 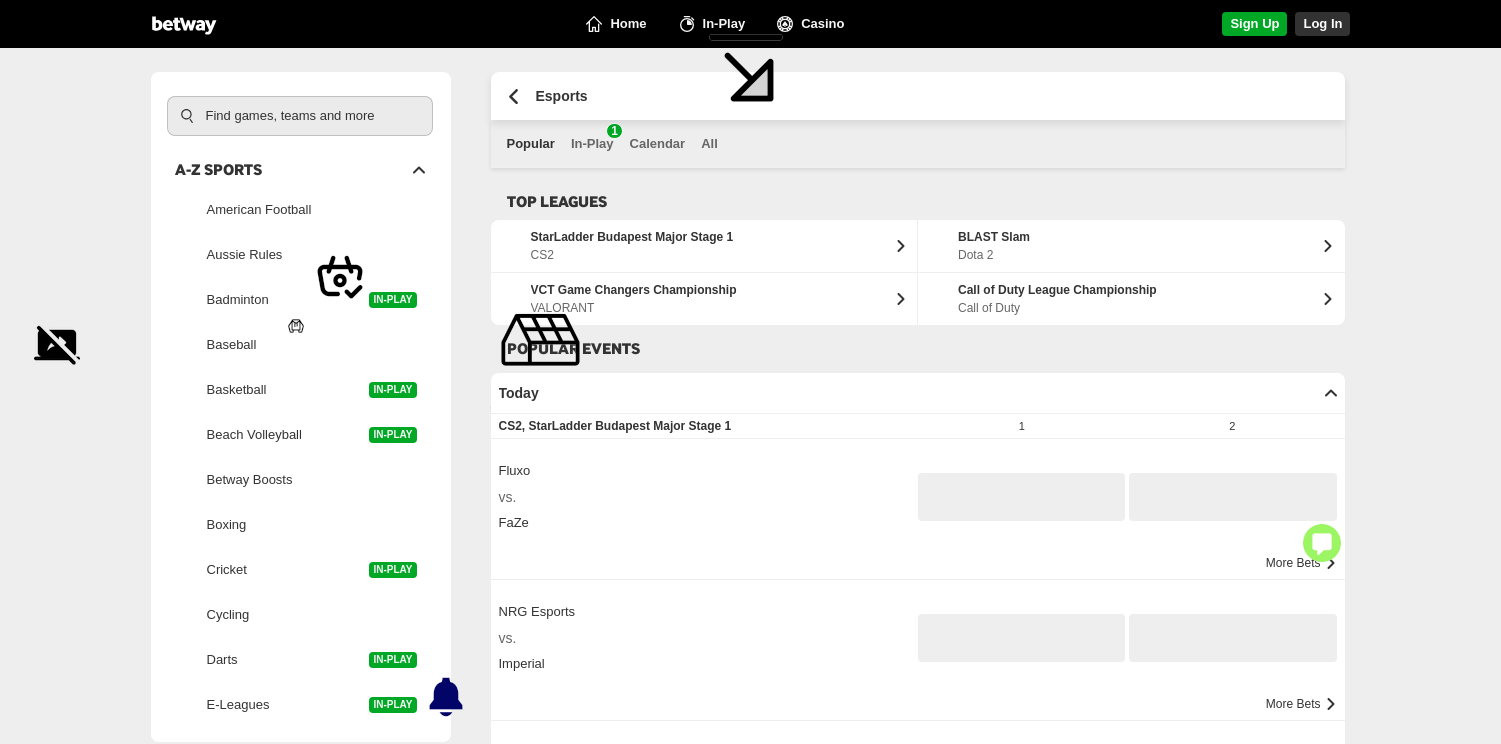 I want to click on move item to bottom-right corner, so click(x=746, y=71).